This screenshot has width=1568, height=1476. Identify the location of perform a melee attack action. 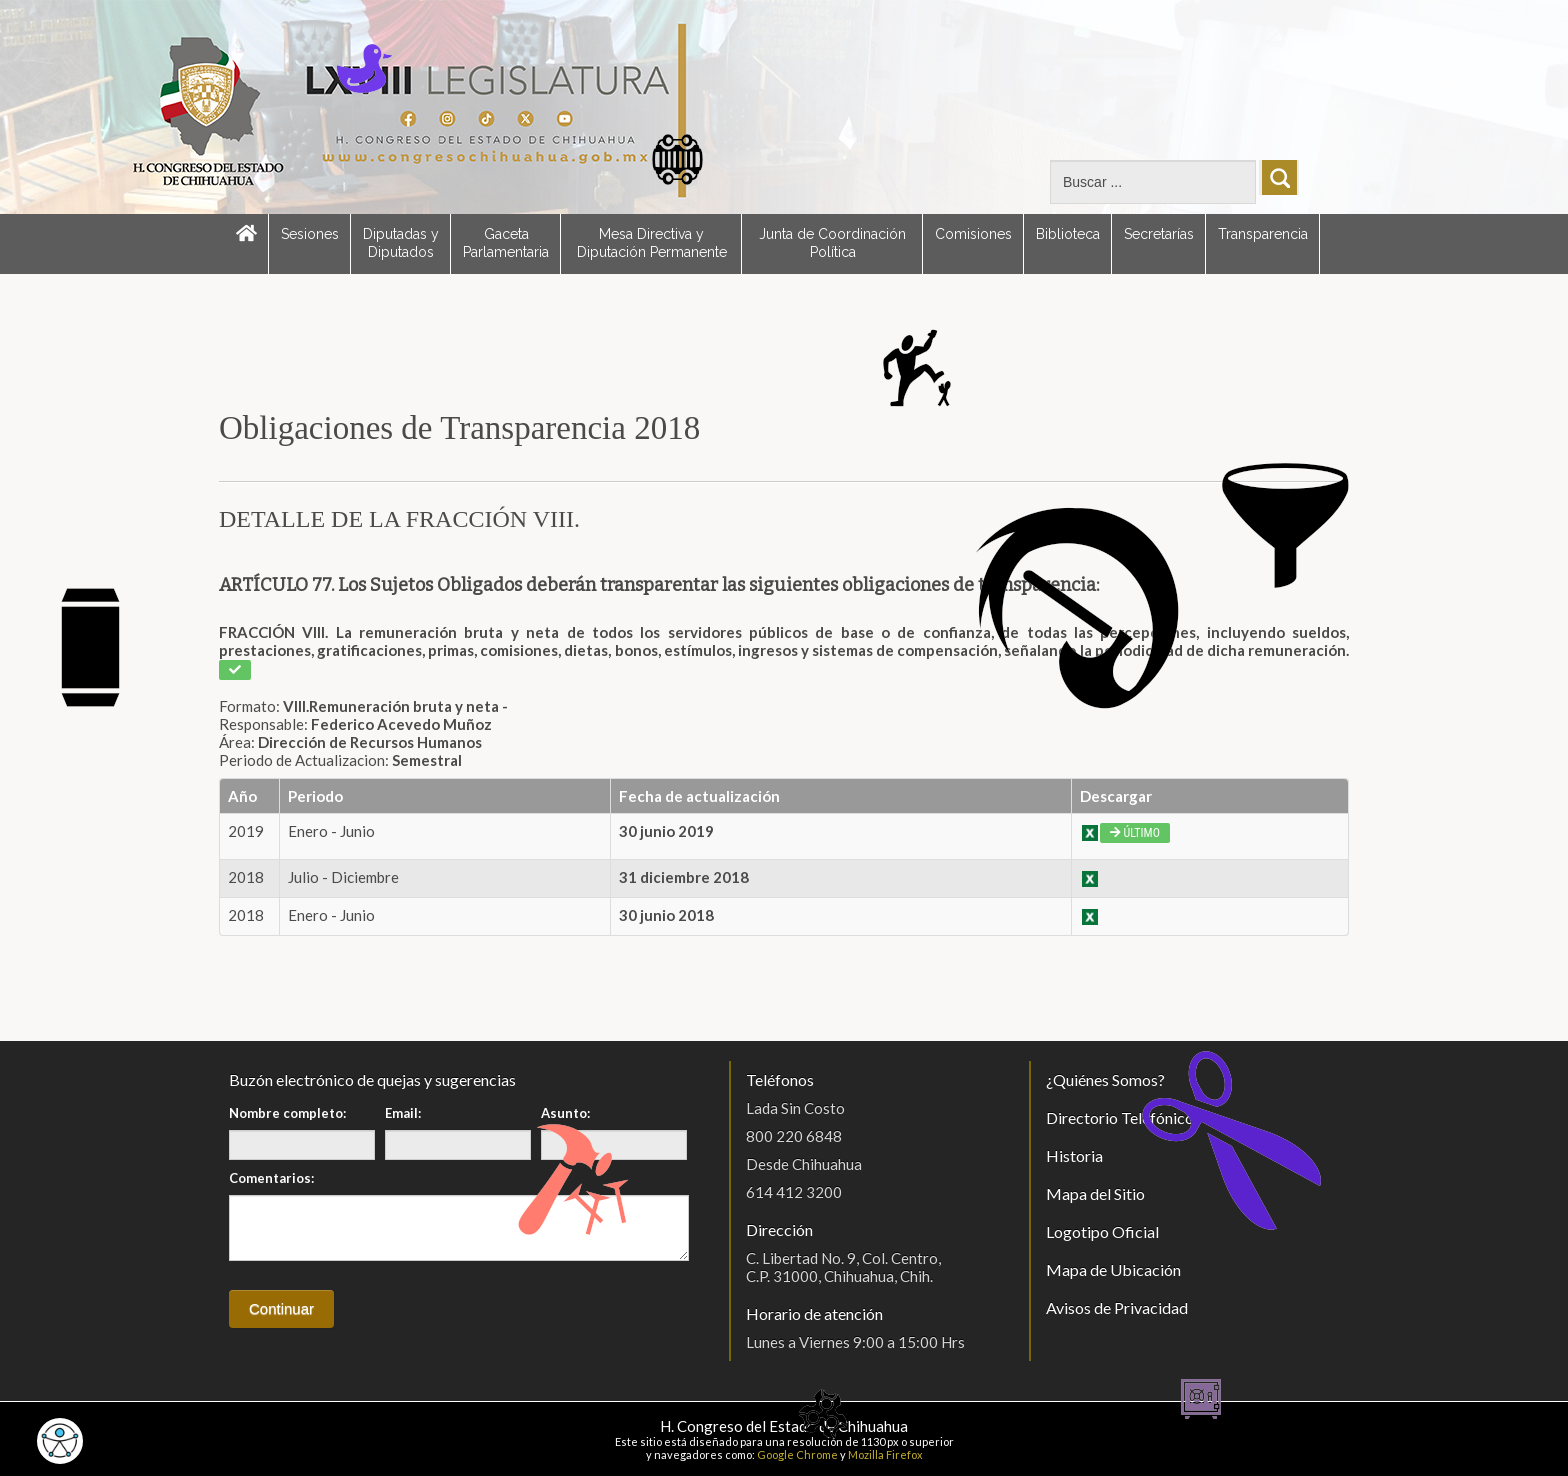
(1078, 607).